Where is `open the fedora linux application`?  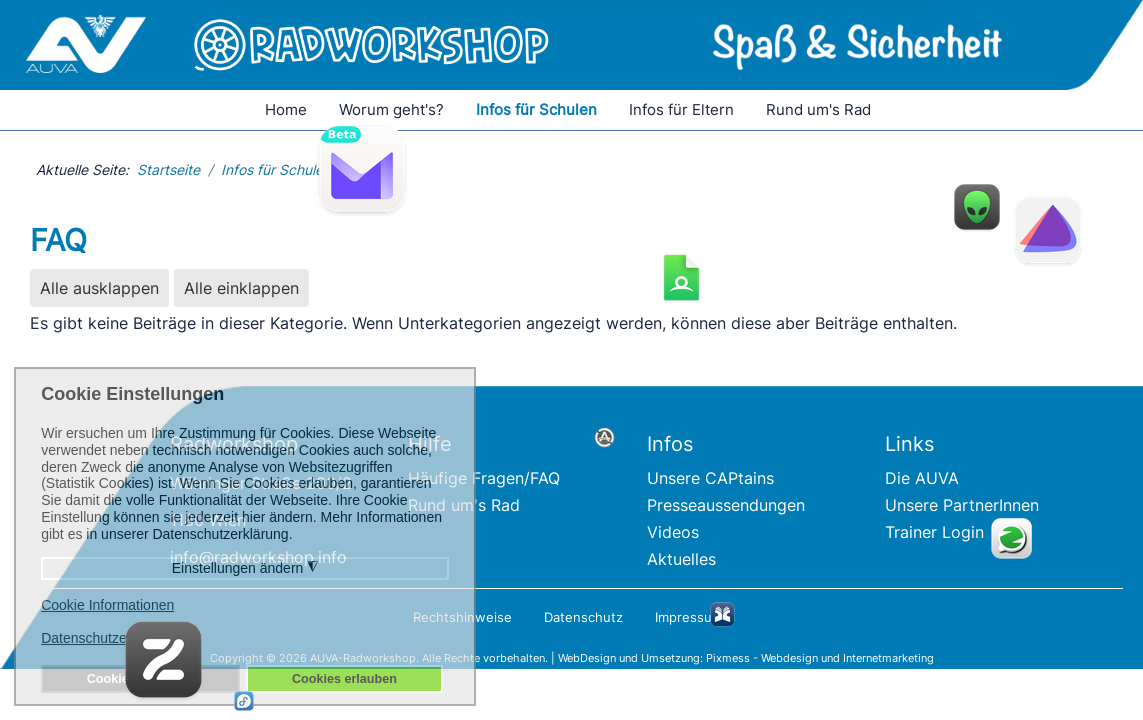 open the fedora linux application is located at coordinates (244, 701).